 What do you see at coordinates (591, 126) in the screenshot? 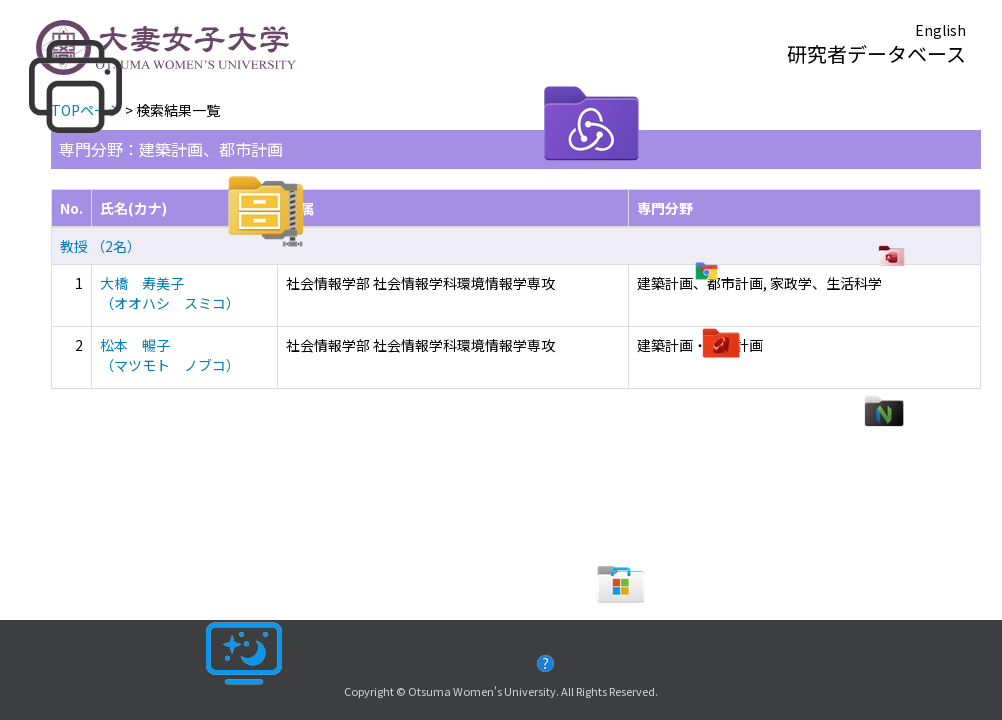
I see `folder containing redux state management files` at bounding box center [591, 126].